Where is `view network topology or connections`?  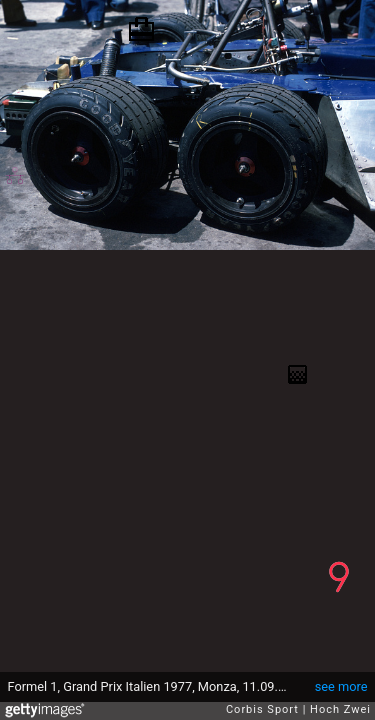
view network topology or connections is located at coordinates (15, 176).